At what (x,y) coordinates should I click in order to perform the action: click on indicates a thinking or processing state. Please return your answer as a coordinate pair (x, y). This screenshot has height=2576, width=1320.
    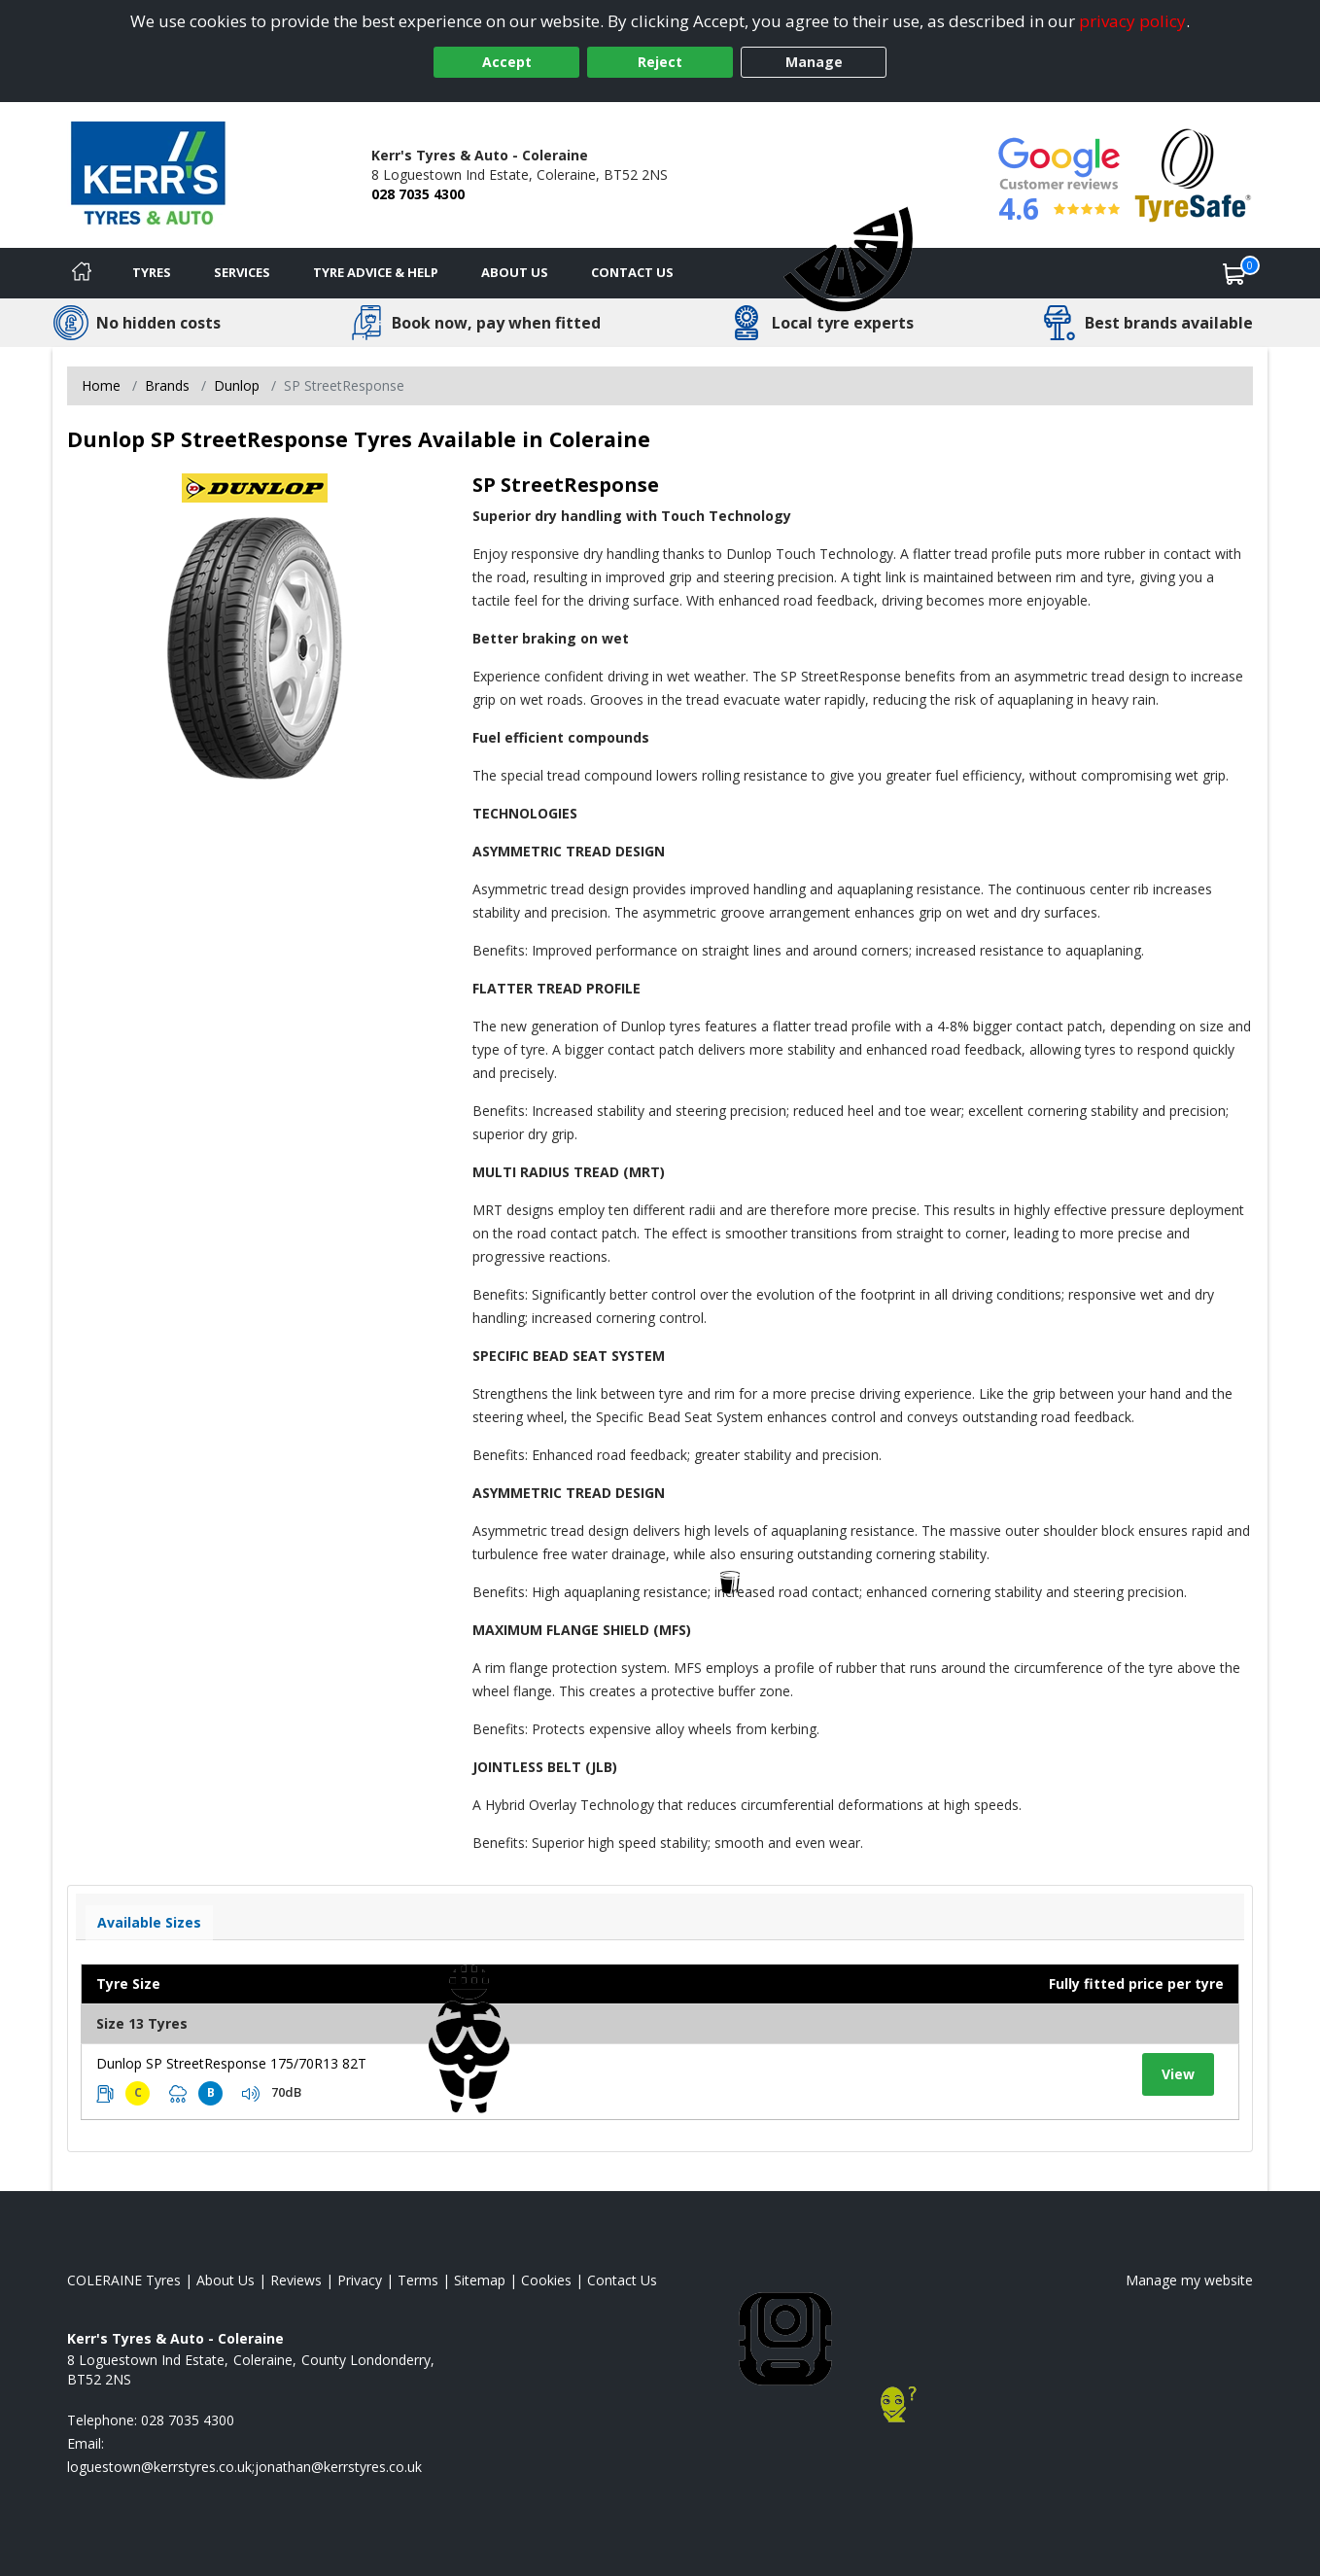
    Looking at the image, I should click on (898, 2403).